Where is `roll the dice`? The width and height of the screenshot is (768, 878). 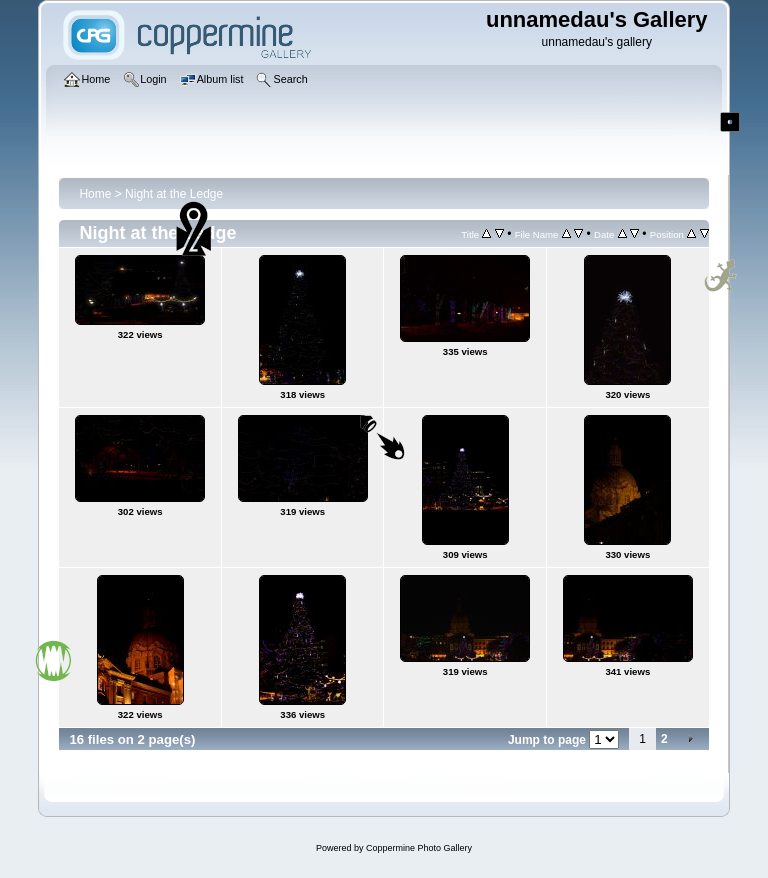 roll the dice is located at coordinates (730, 122).